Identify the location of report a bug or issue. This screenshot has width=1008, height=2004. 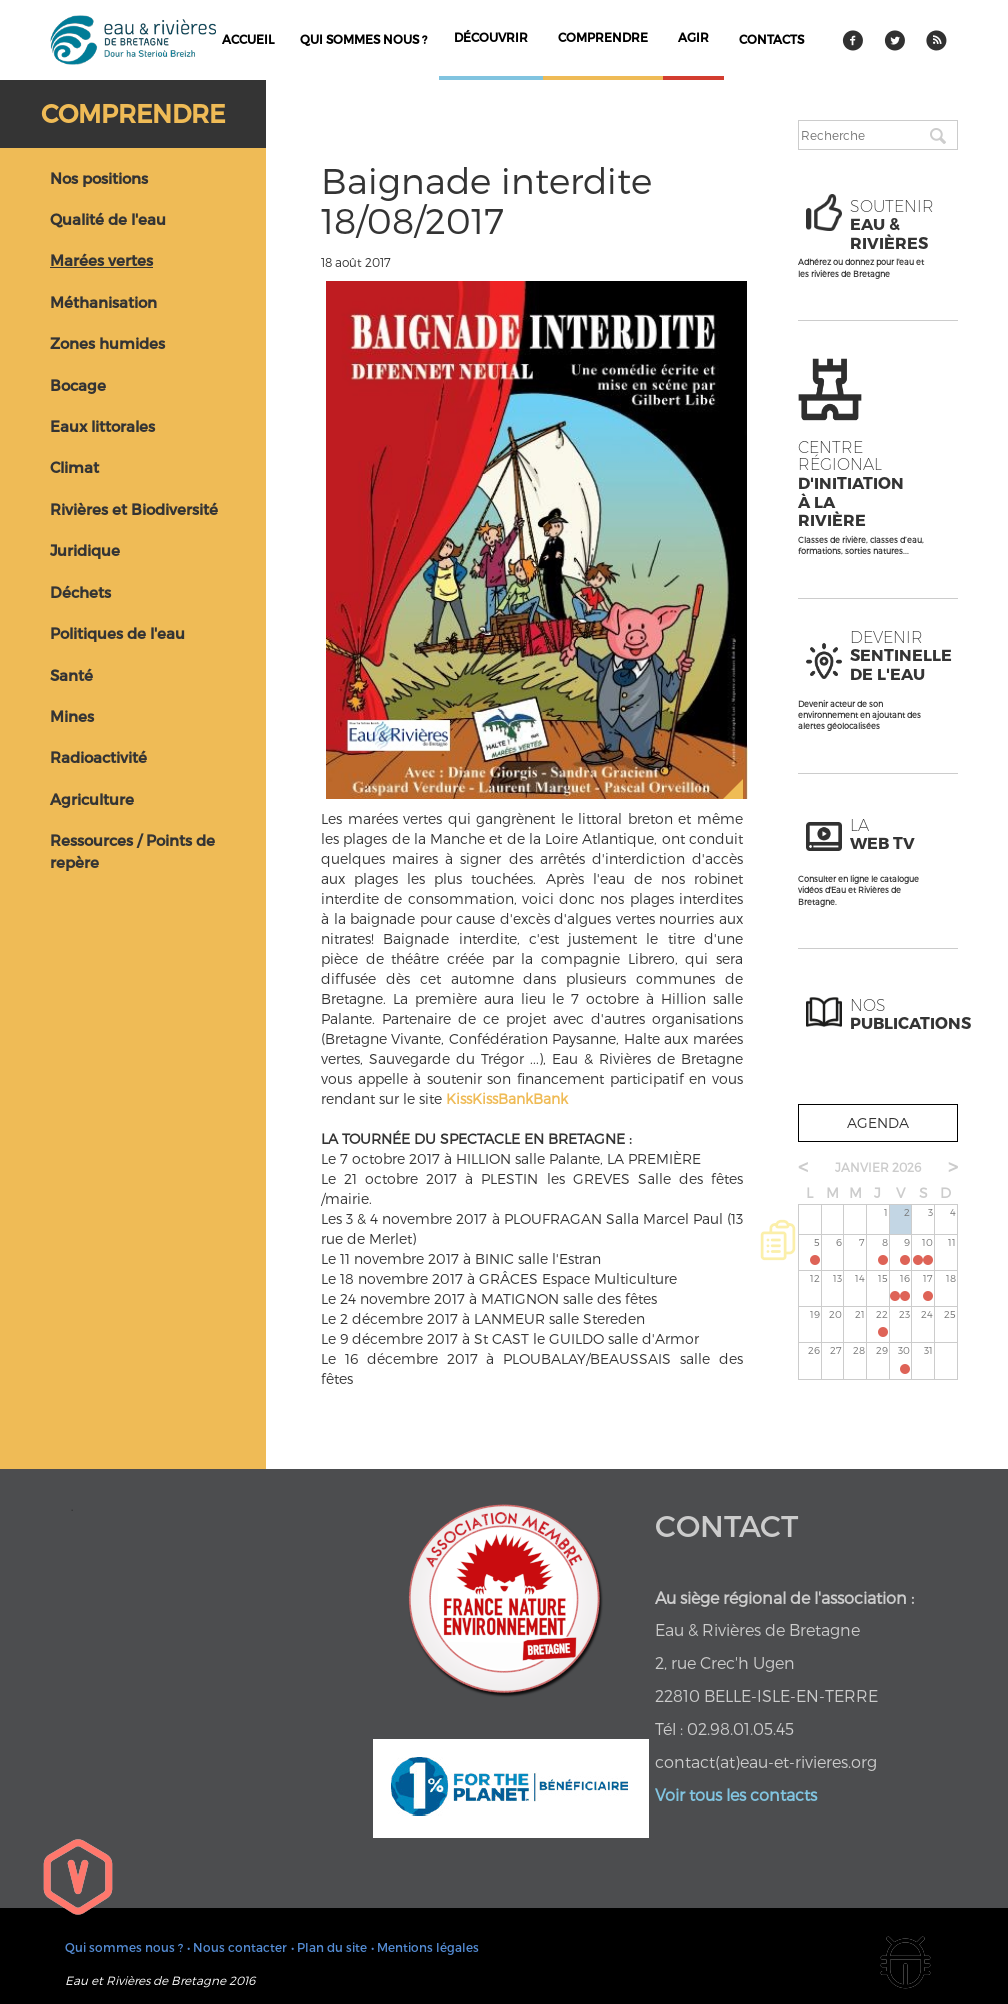
(905, 1961).